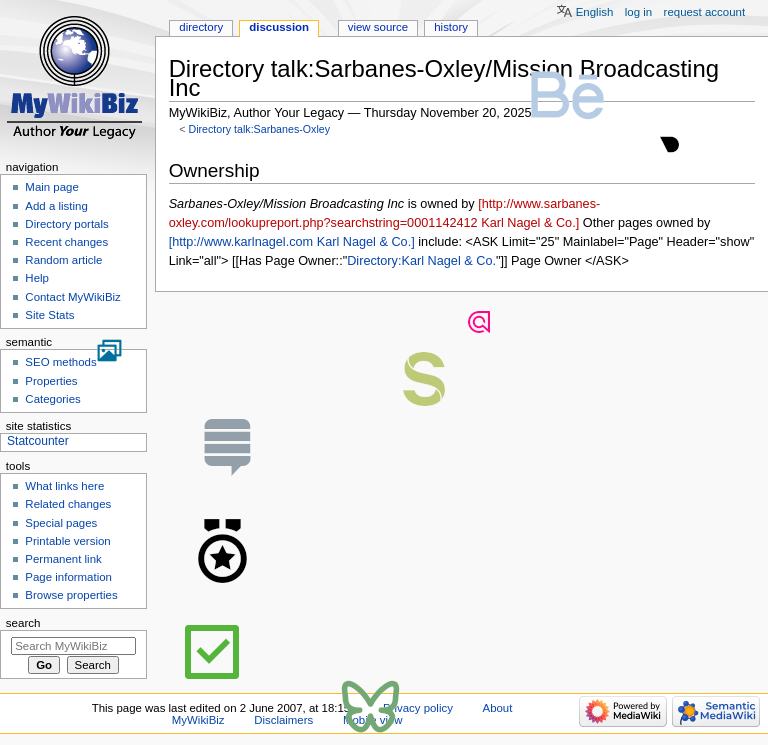 The width and height of the screenshot is (768, 745). I want to click on search powered by Algolia, so click(479, 322).